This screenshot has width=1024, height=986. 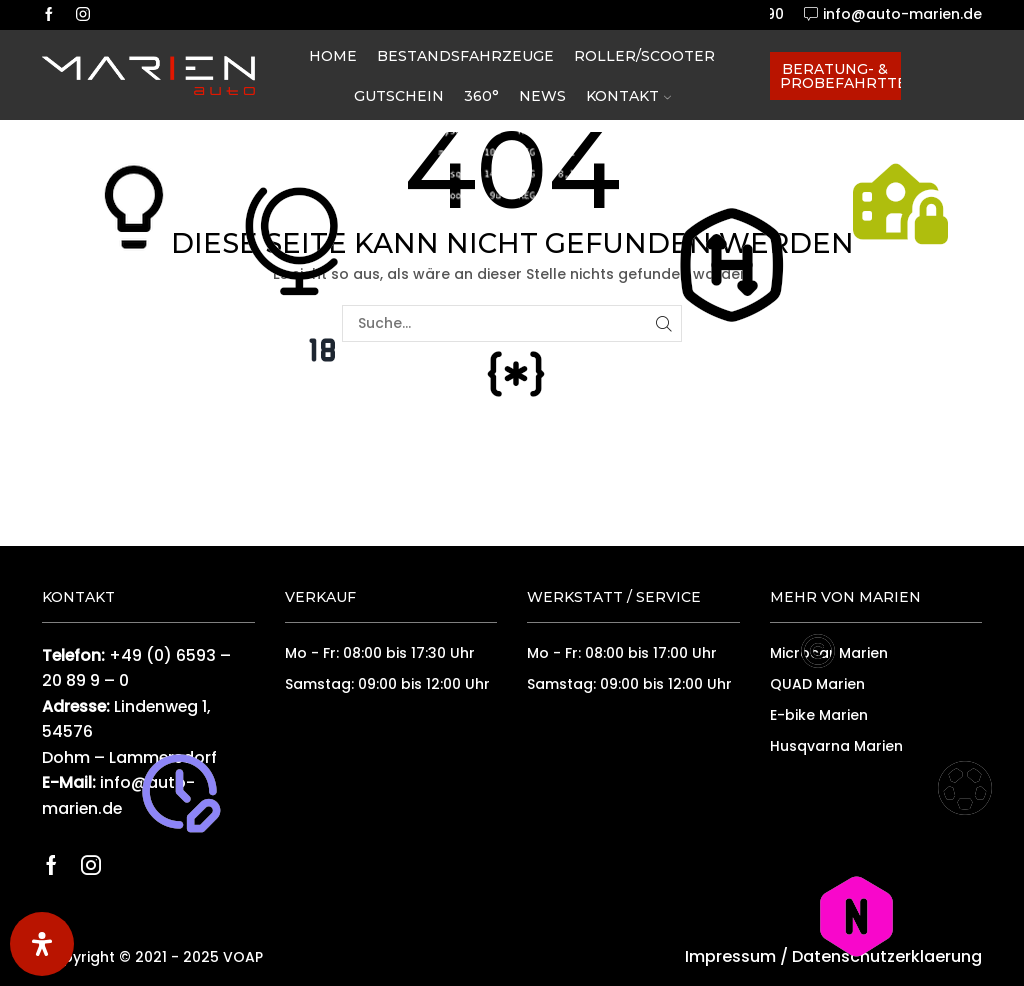 What do you see at coordinates (516, 374) in the screenshot?
I see `insert a code snippet or variable placeholder` at bounding box center [516, 374].